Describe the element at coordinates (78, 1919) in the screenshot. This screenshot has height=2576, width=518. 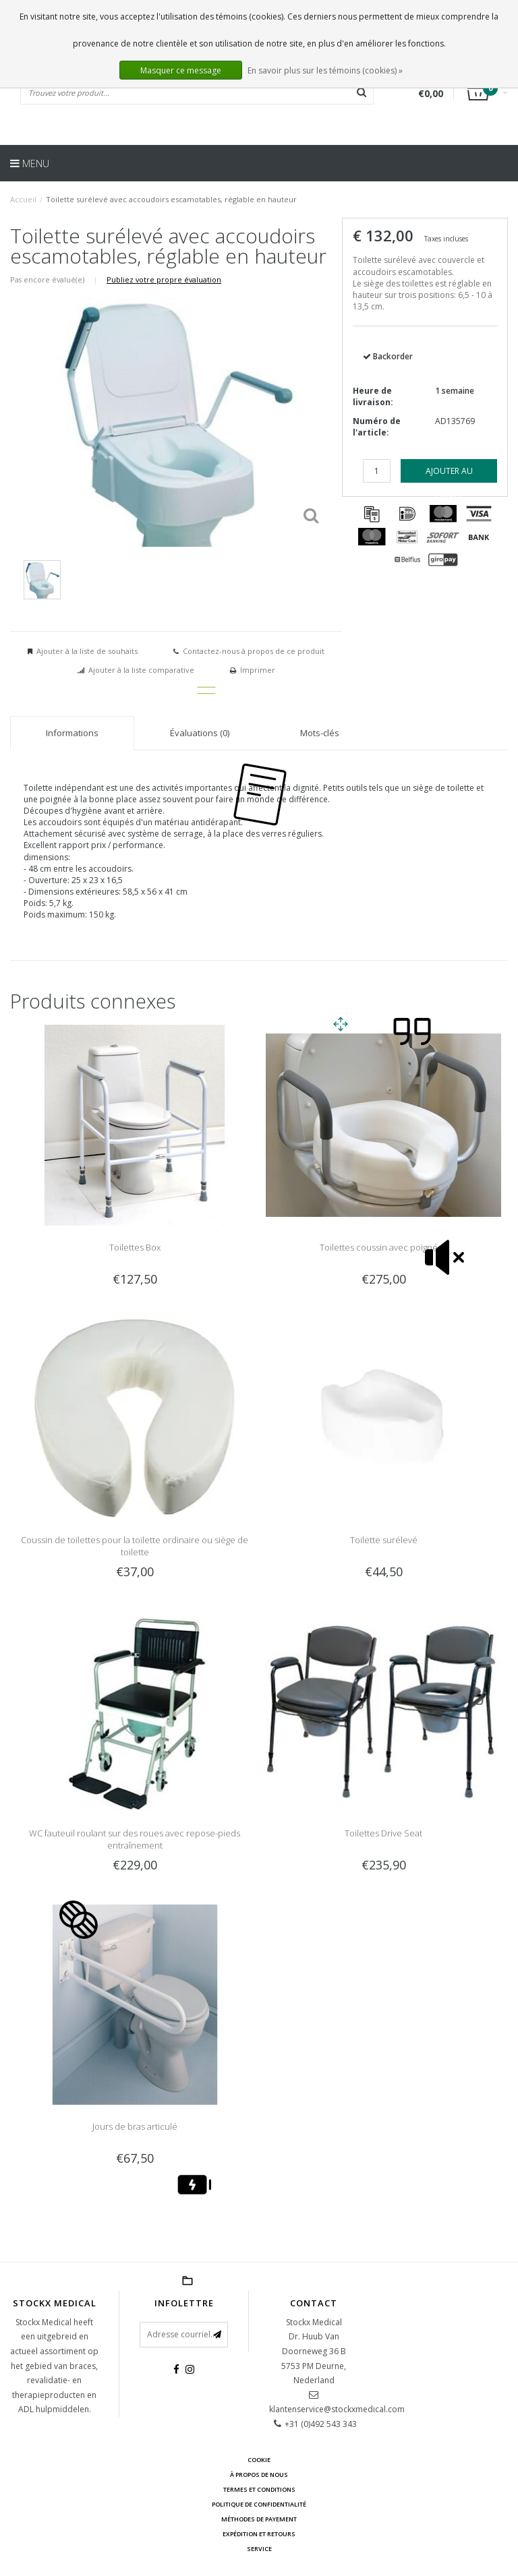
I see `exclude overlapping elements from selection` at that location.